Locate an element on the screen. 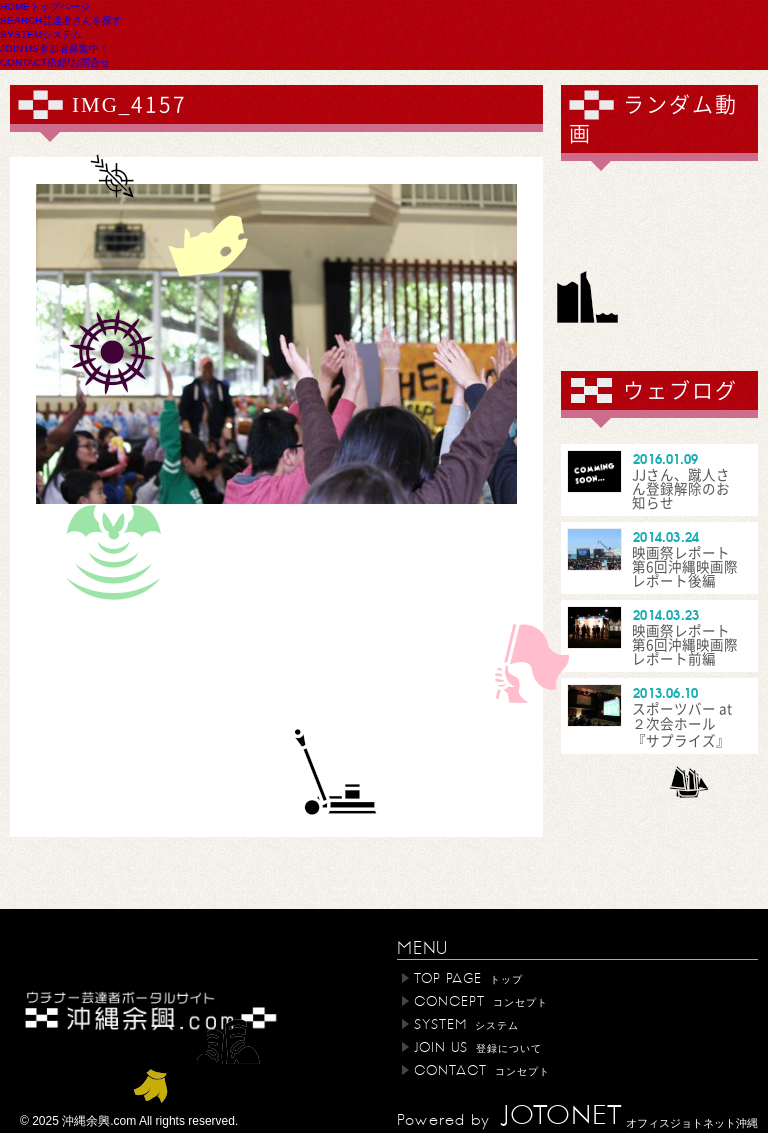 This screenshot has height=1133, width=768. aim or target an object in-game is located at coordinates (112, 176).